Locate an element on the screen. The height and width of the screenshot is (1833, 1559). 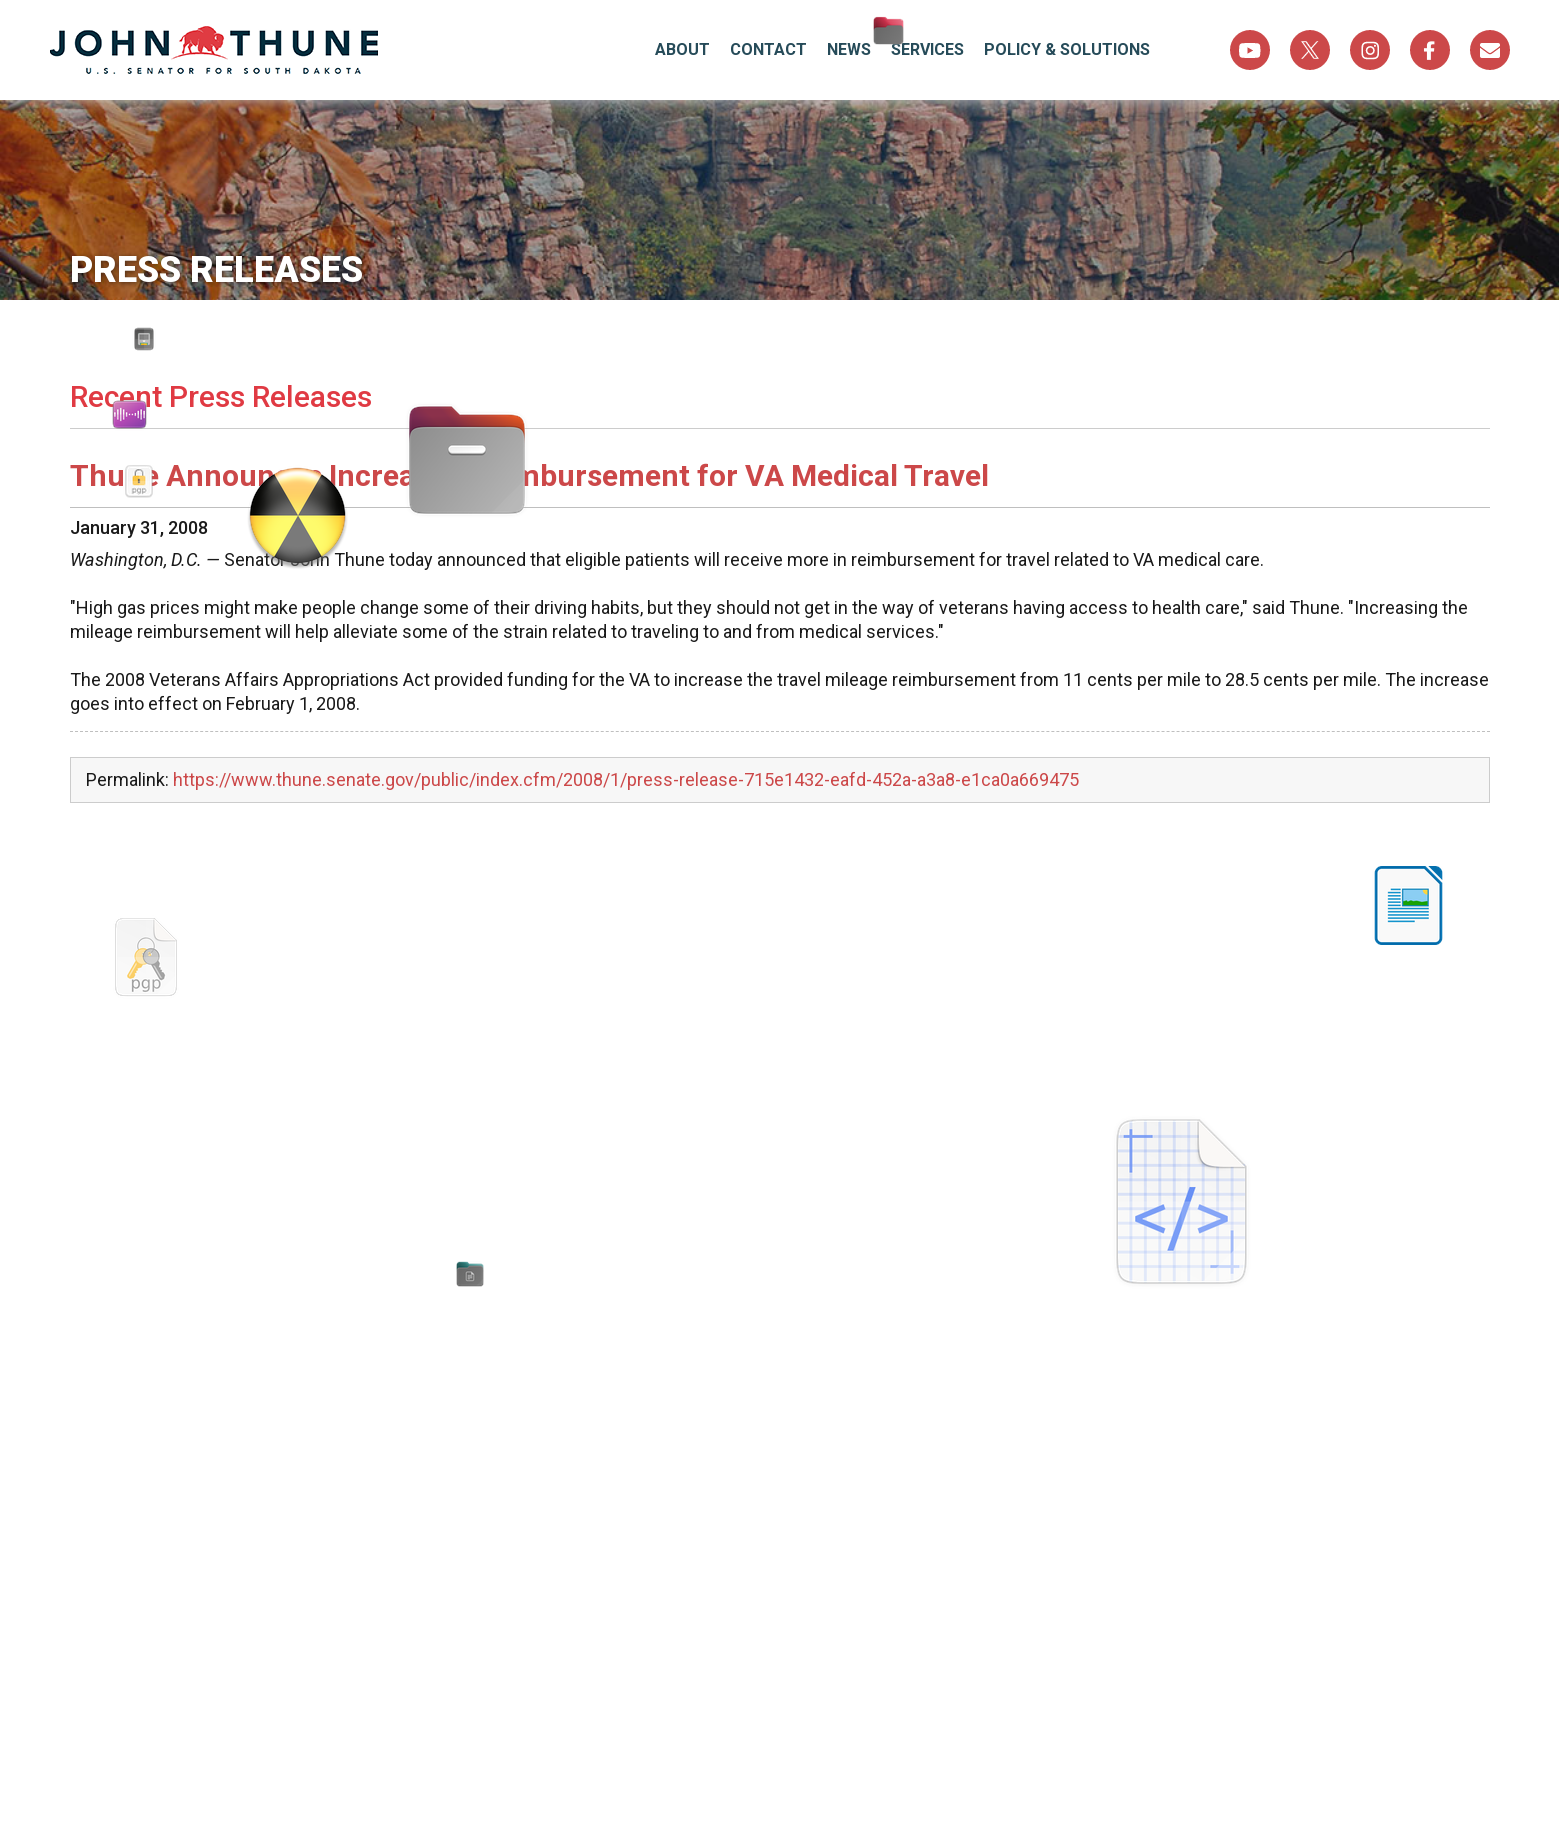
open the nautilus file manager is located at coordinates (467, 460).